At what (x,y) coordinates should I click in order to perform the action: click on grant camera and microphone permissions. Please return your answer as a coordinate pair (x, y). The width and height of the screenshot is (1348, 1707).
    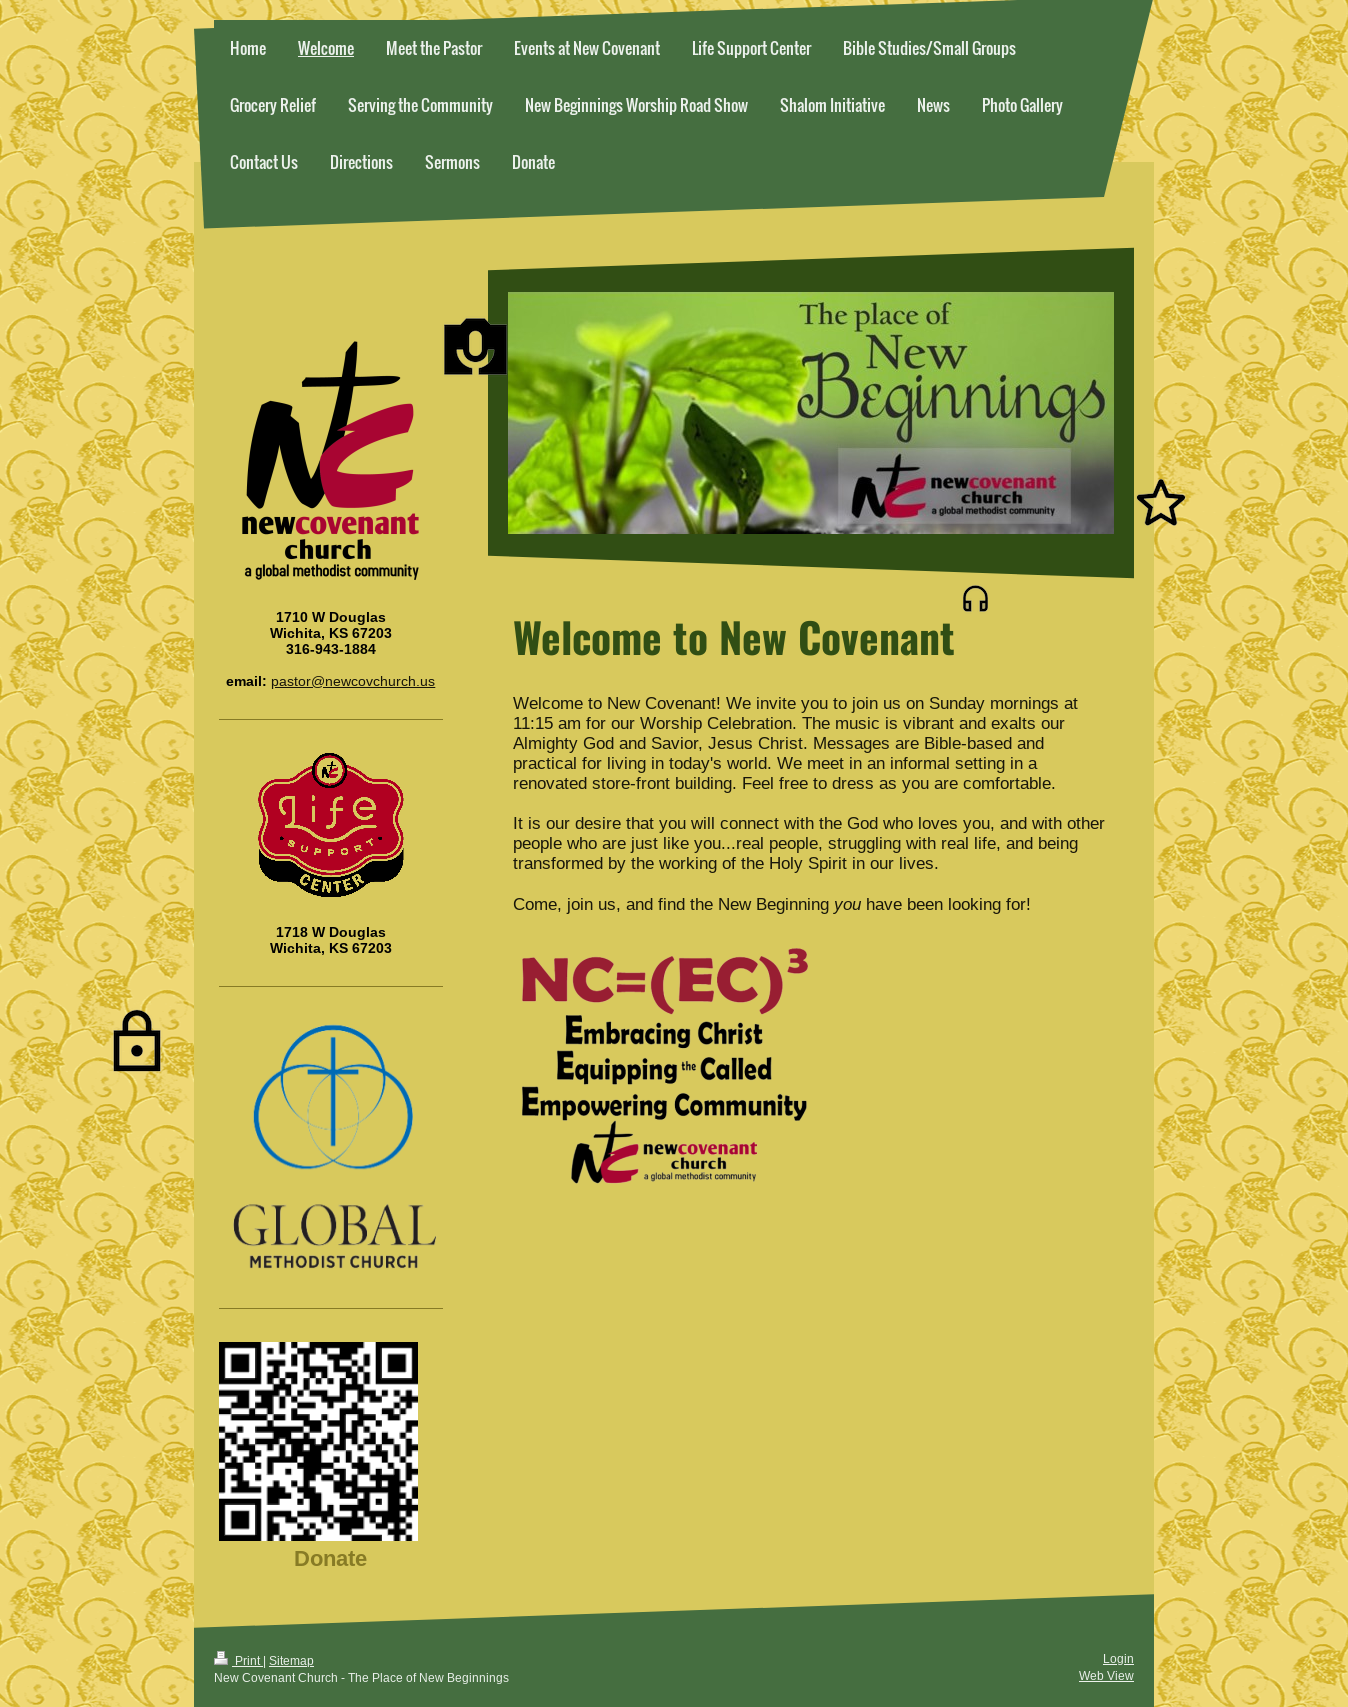
    Looking at the image, I should click on (475, 346).